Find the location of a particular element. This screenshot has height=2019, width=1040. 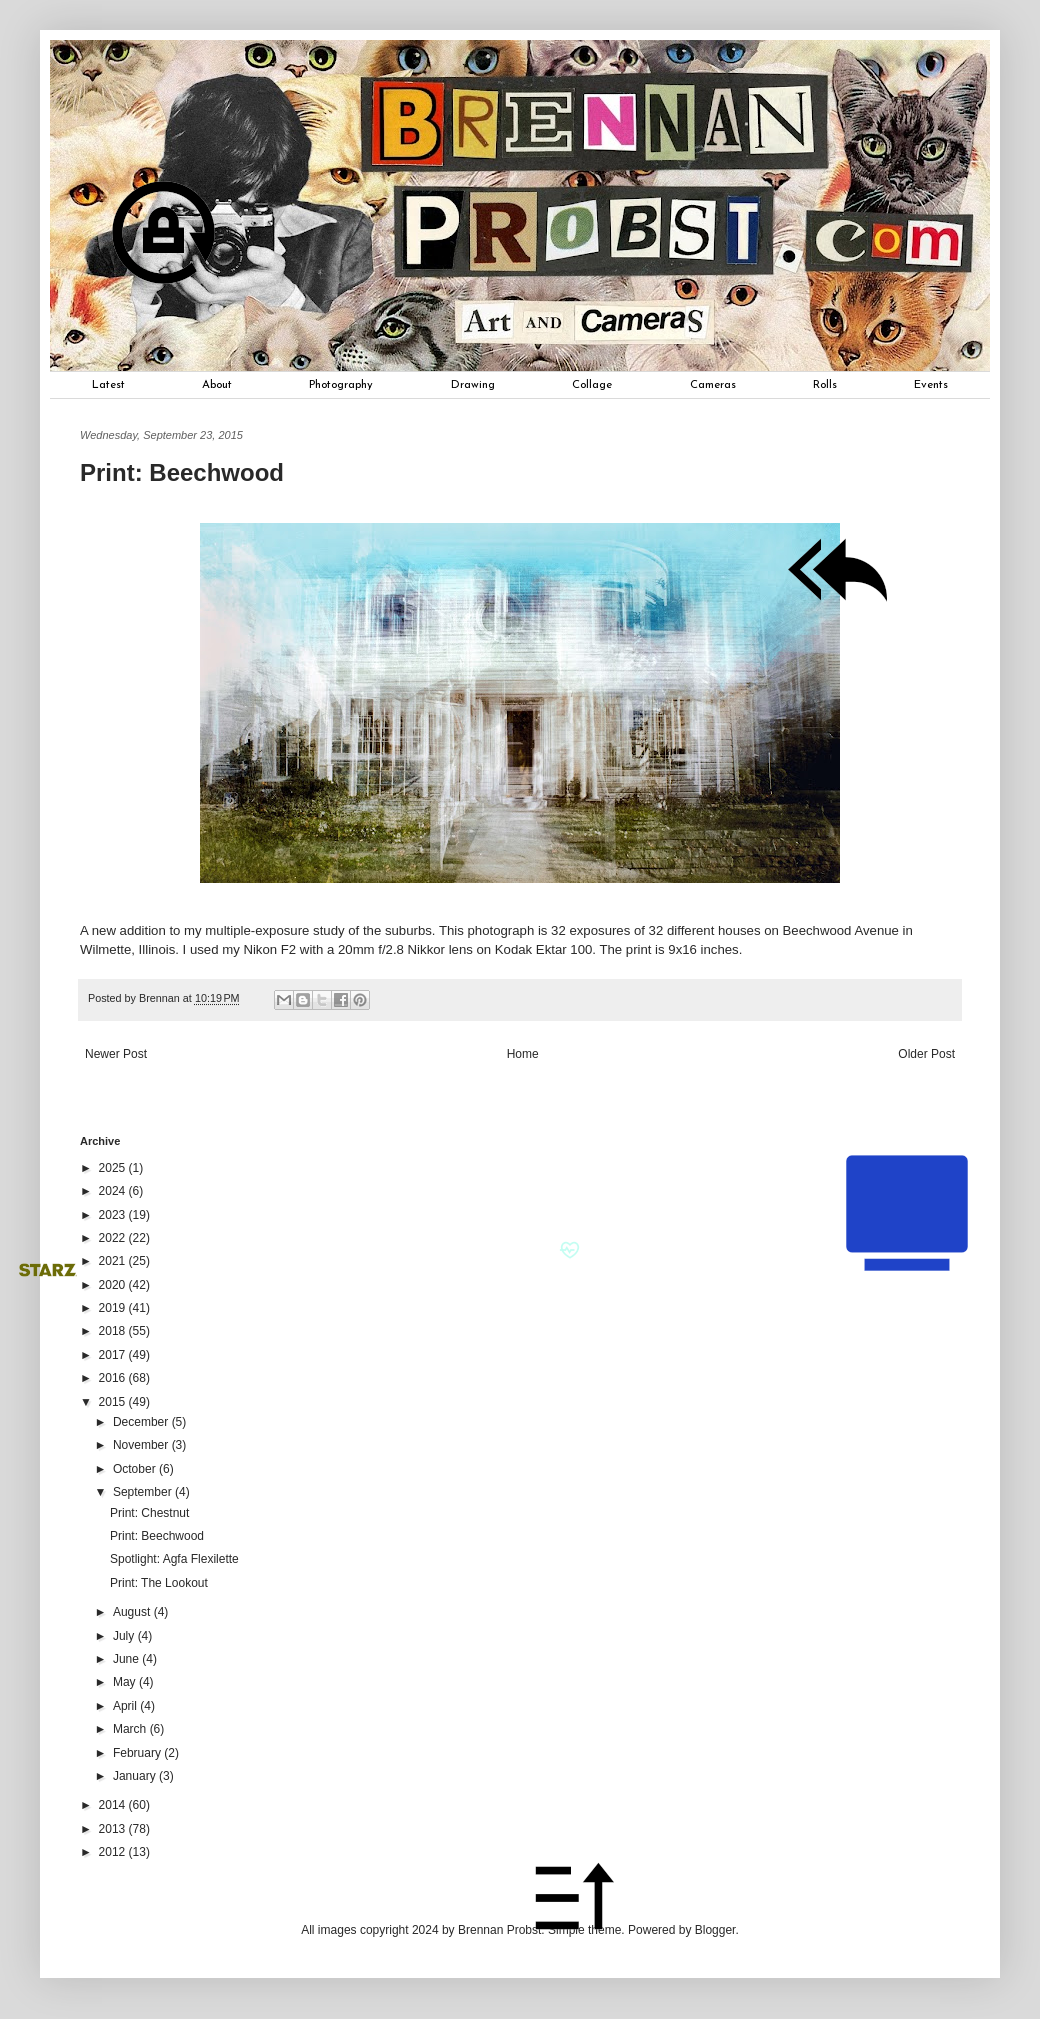

sort items in ascending order is located at coordinates (571, 1898).